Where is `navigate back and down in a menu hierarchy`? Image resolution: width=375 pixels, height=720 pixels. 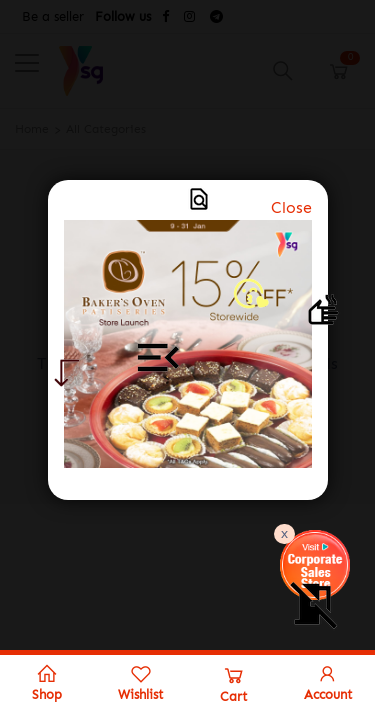 navigate back and down in a menu hierarchy is located at coordinates (67, 373).